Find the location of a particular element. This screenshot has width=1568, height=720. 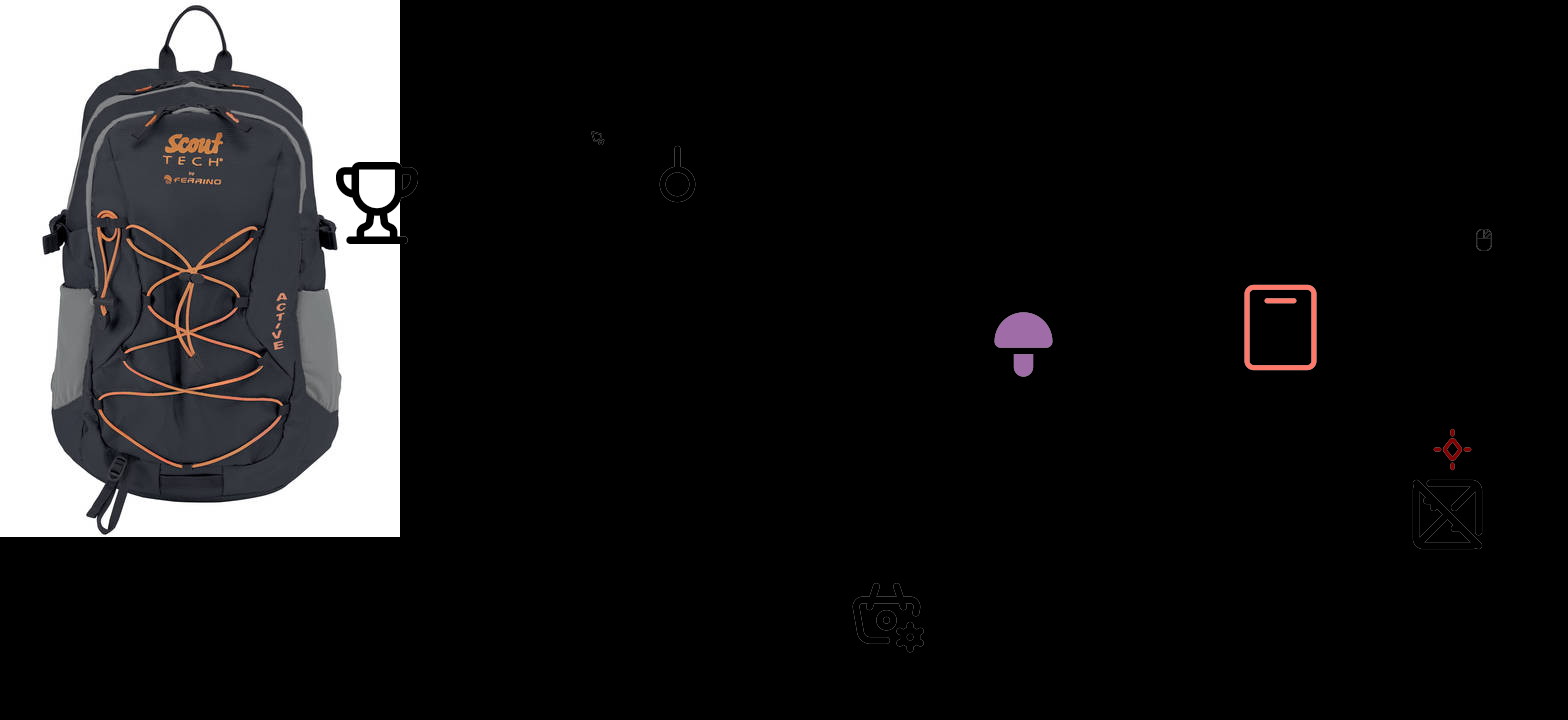

select neutrois gender identity is located at coordinates (677, 175).